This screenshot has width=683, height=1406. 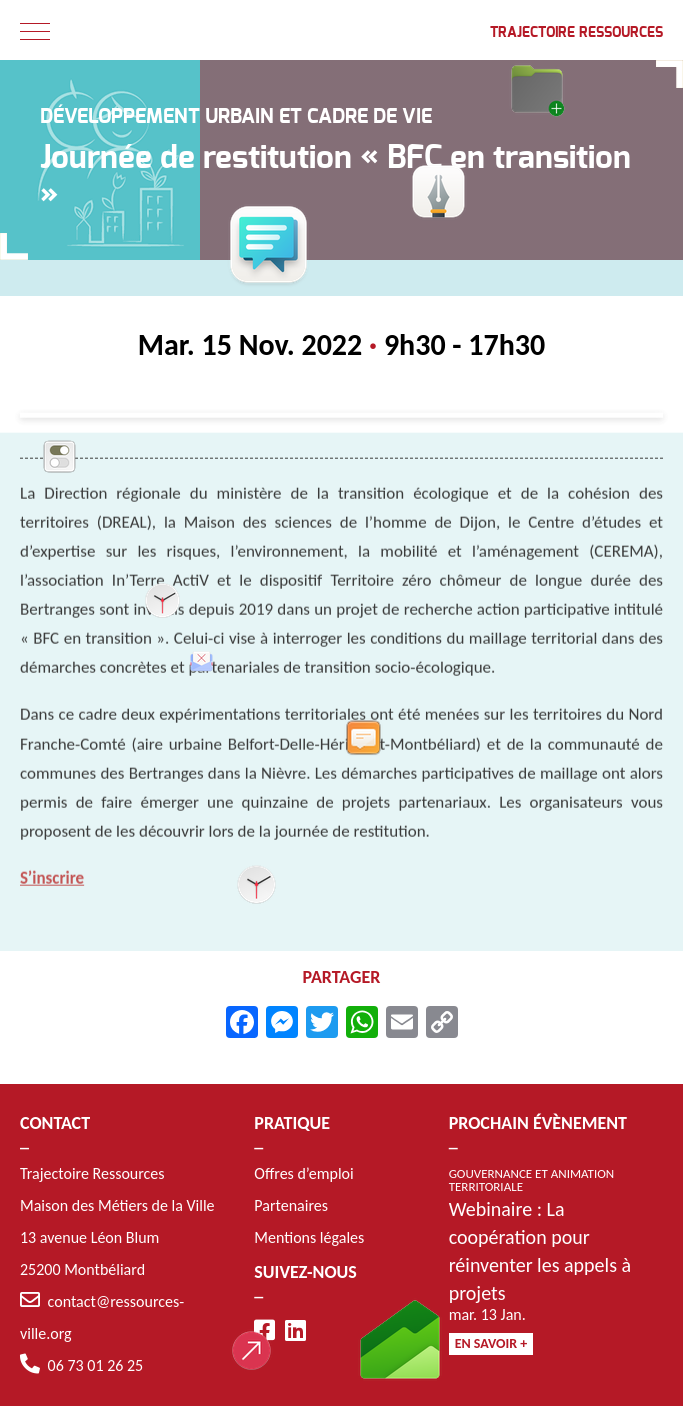 What do you see at coordinates (438, 191) in the screenshot?
I see `open words document editor` at bounding box center [438, 191].